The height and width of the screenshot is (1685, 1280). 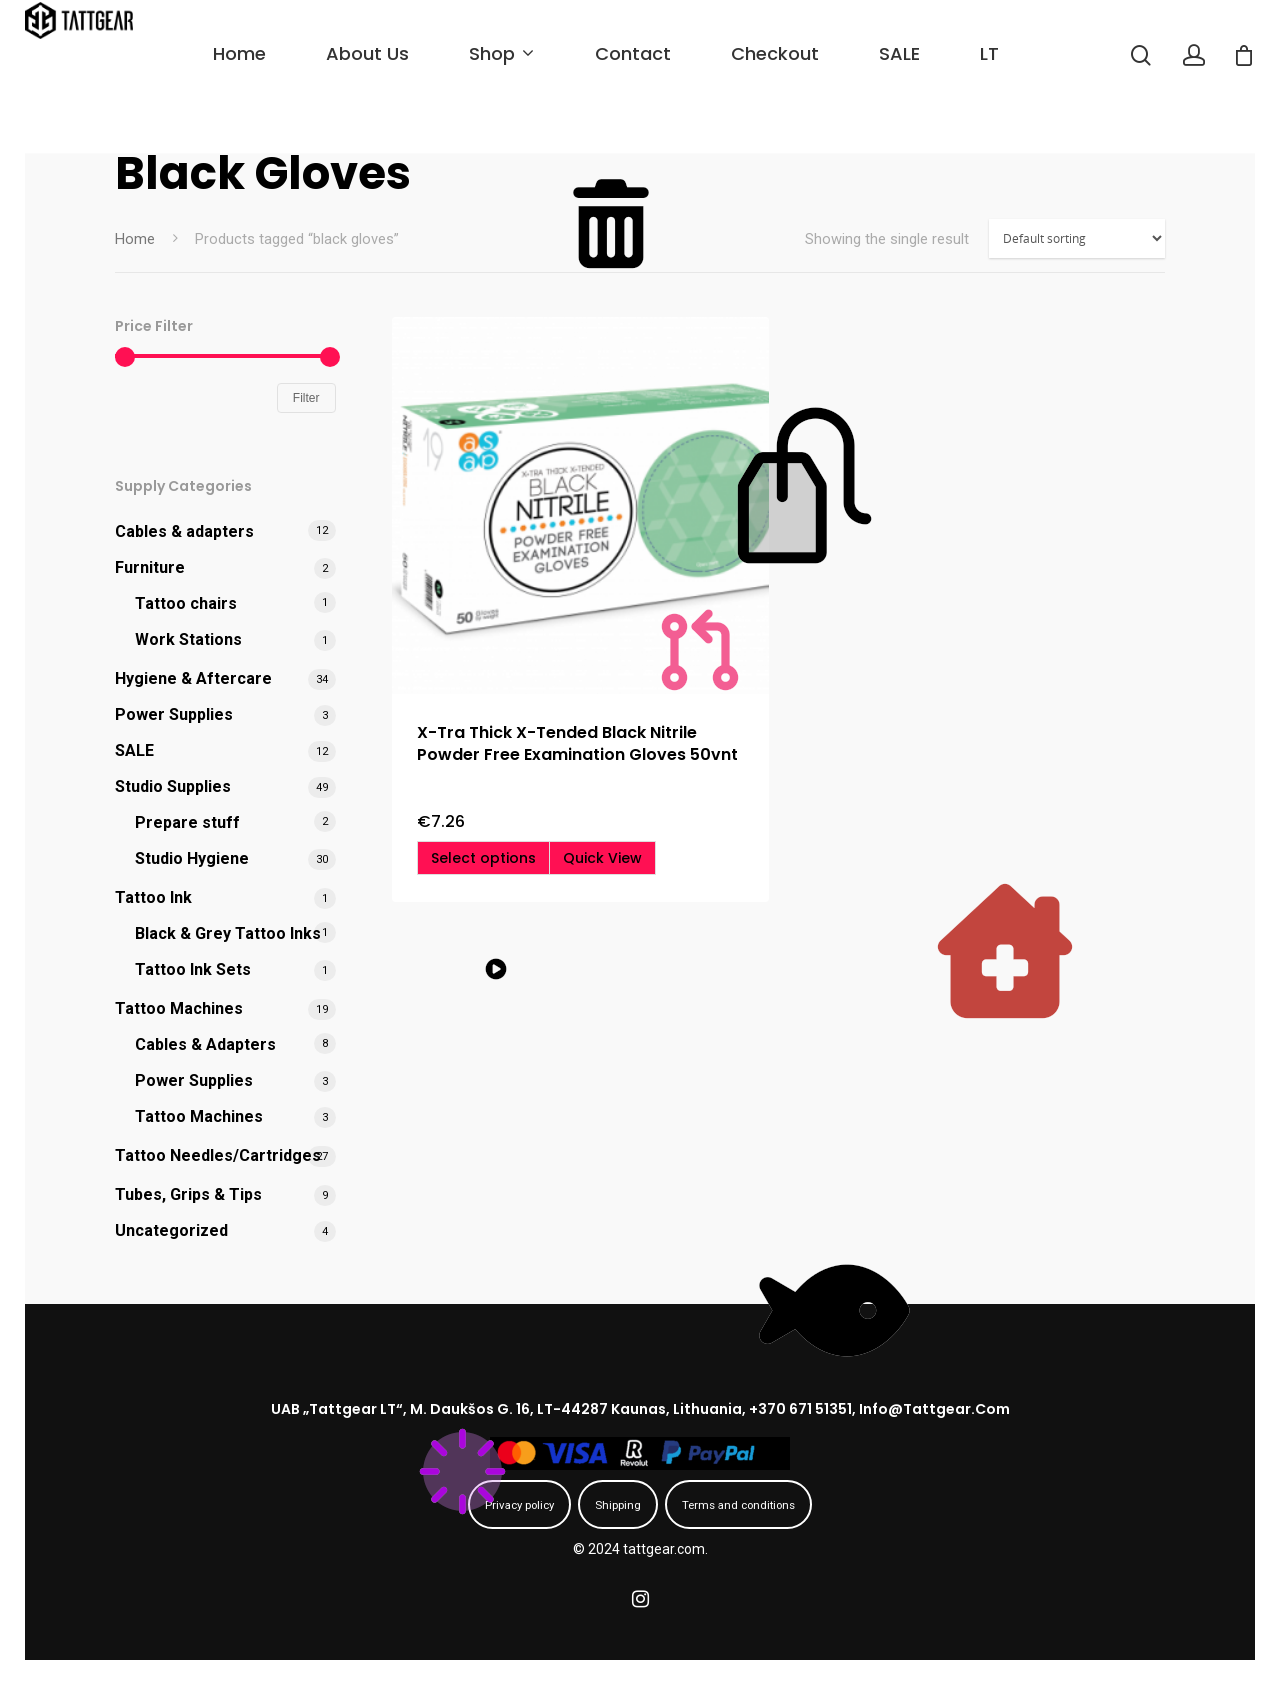 What do you see at coordinates (1005, 951) in the screenshot?
I see `access medical or healthcare services` at bounding box center [1005, 951].